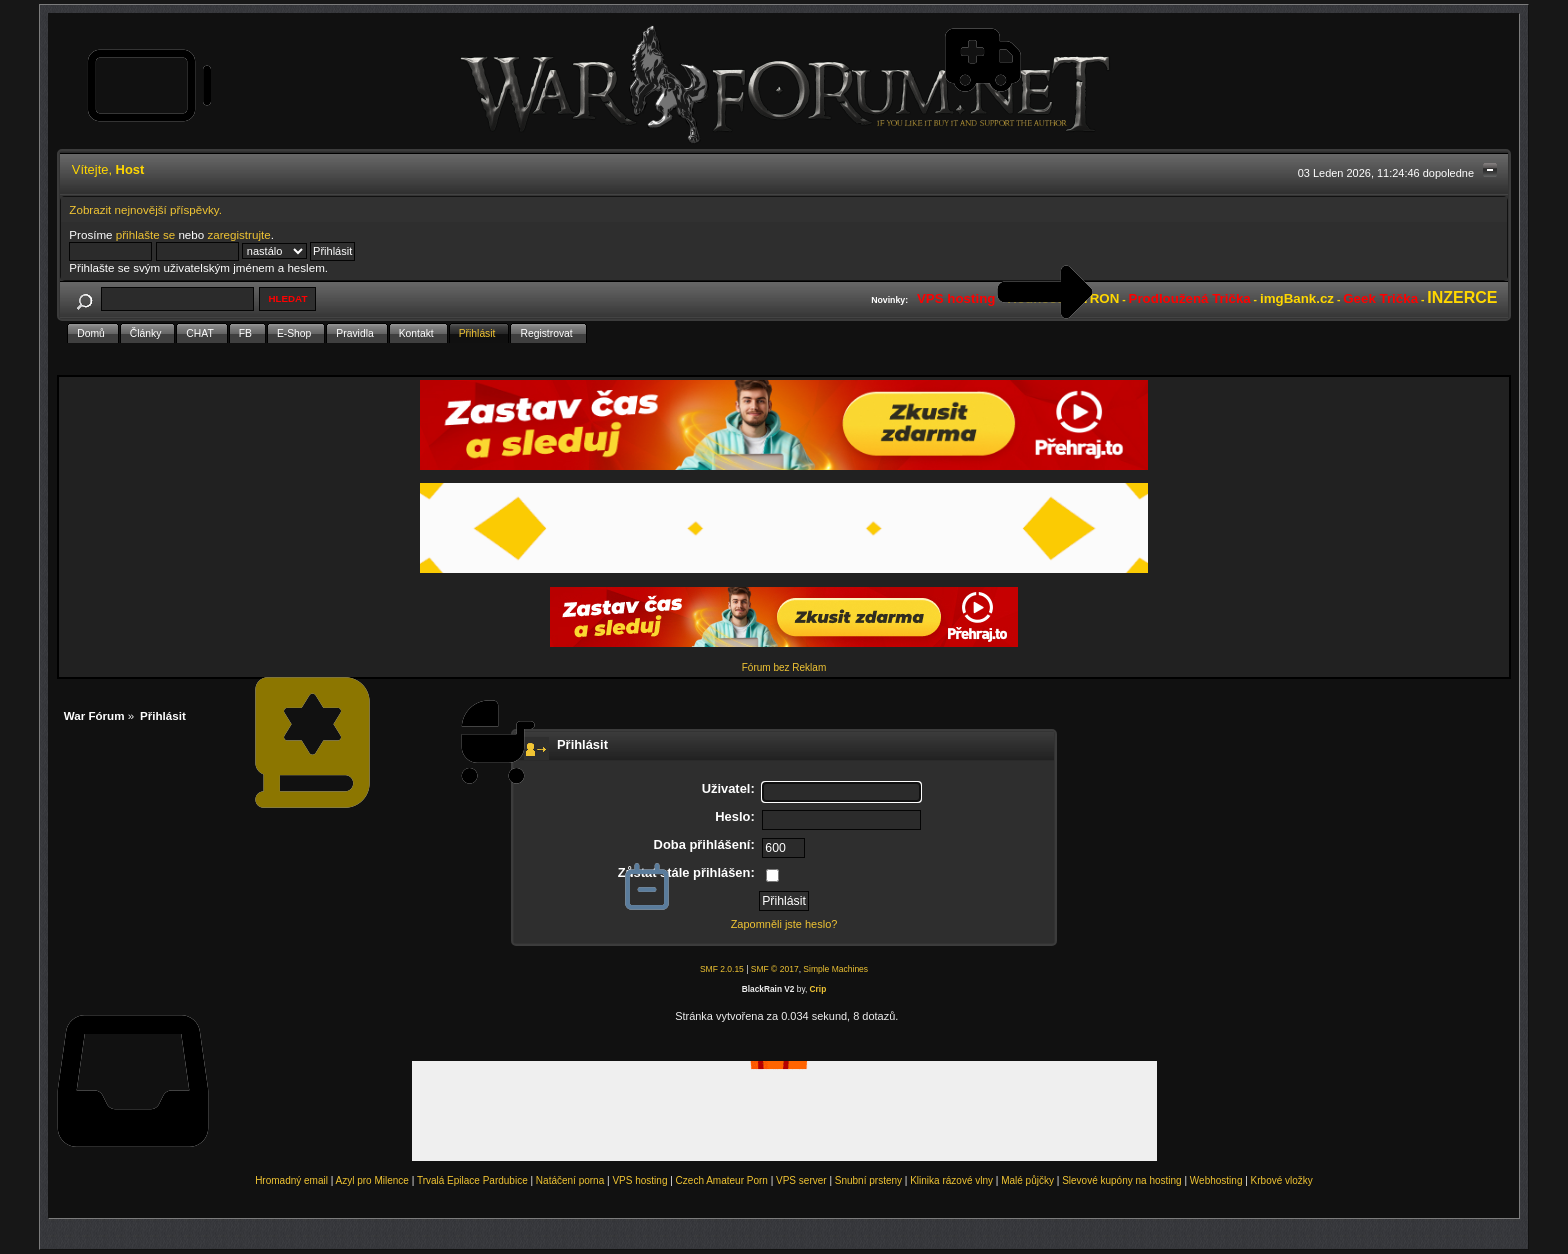 The width and height of the screenshot is (1568, 1254). I want to click on indicates battery is completely drained, so click(147, 85).